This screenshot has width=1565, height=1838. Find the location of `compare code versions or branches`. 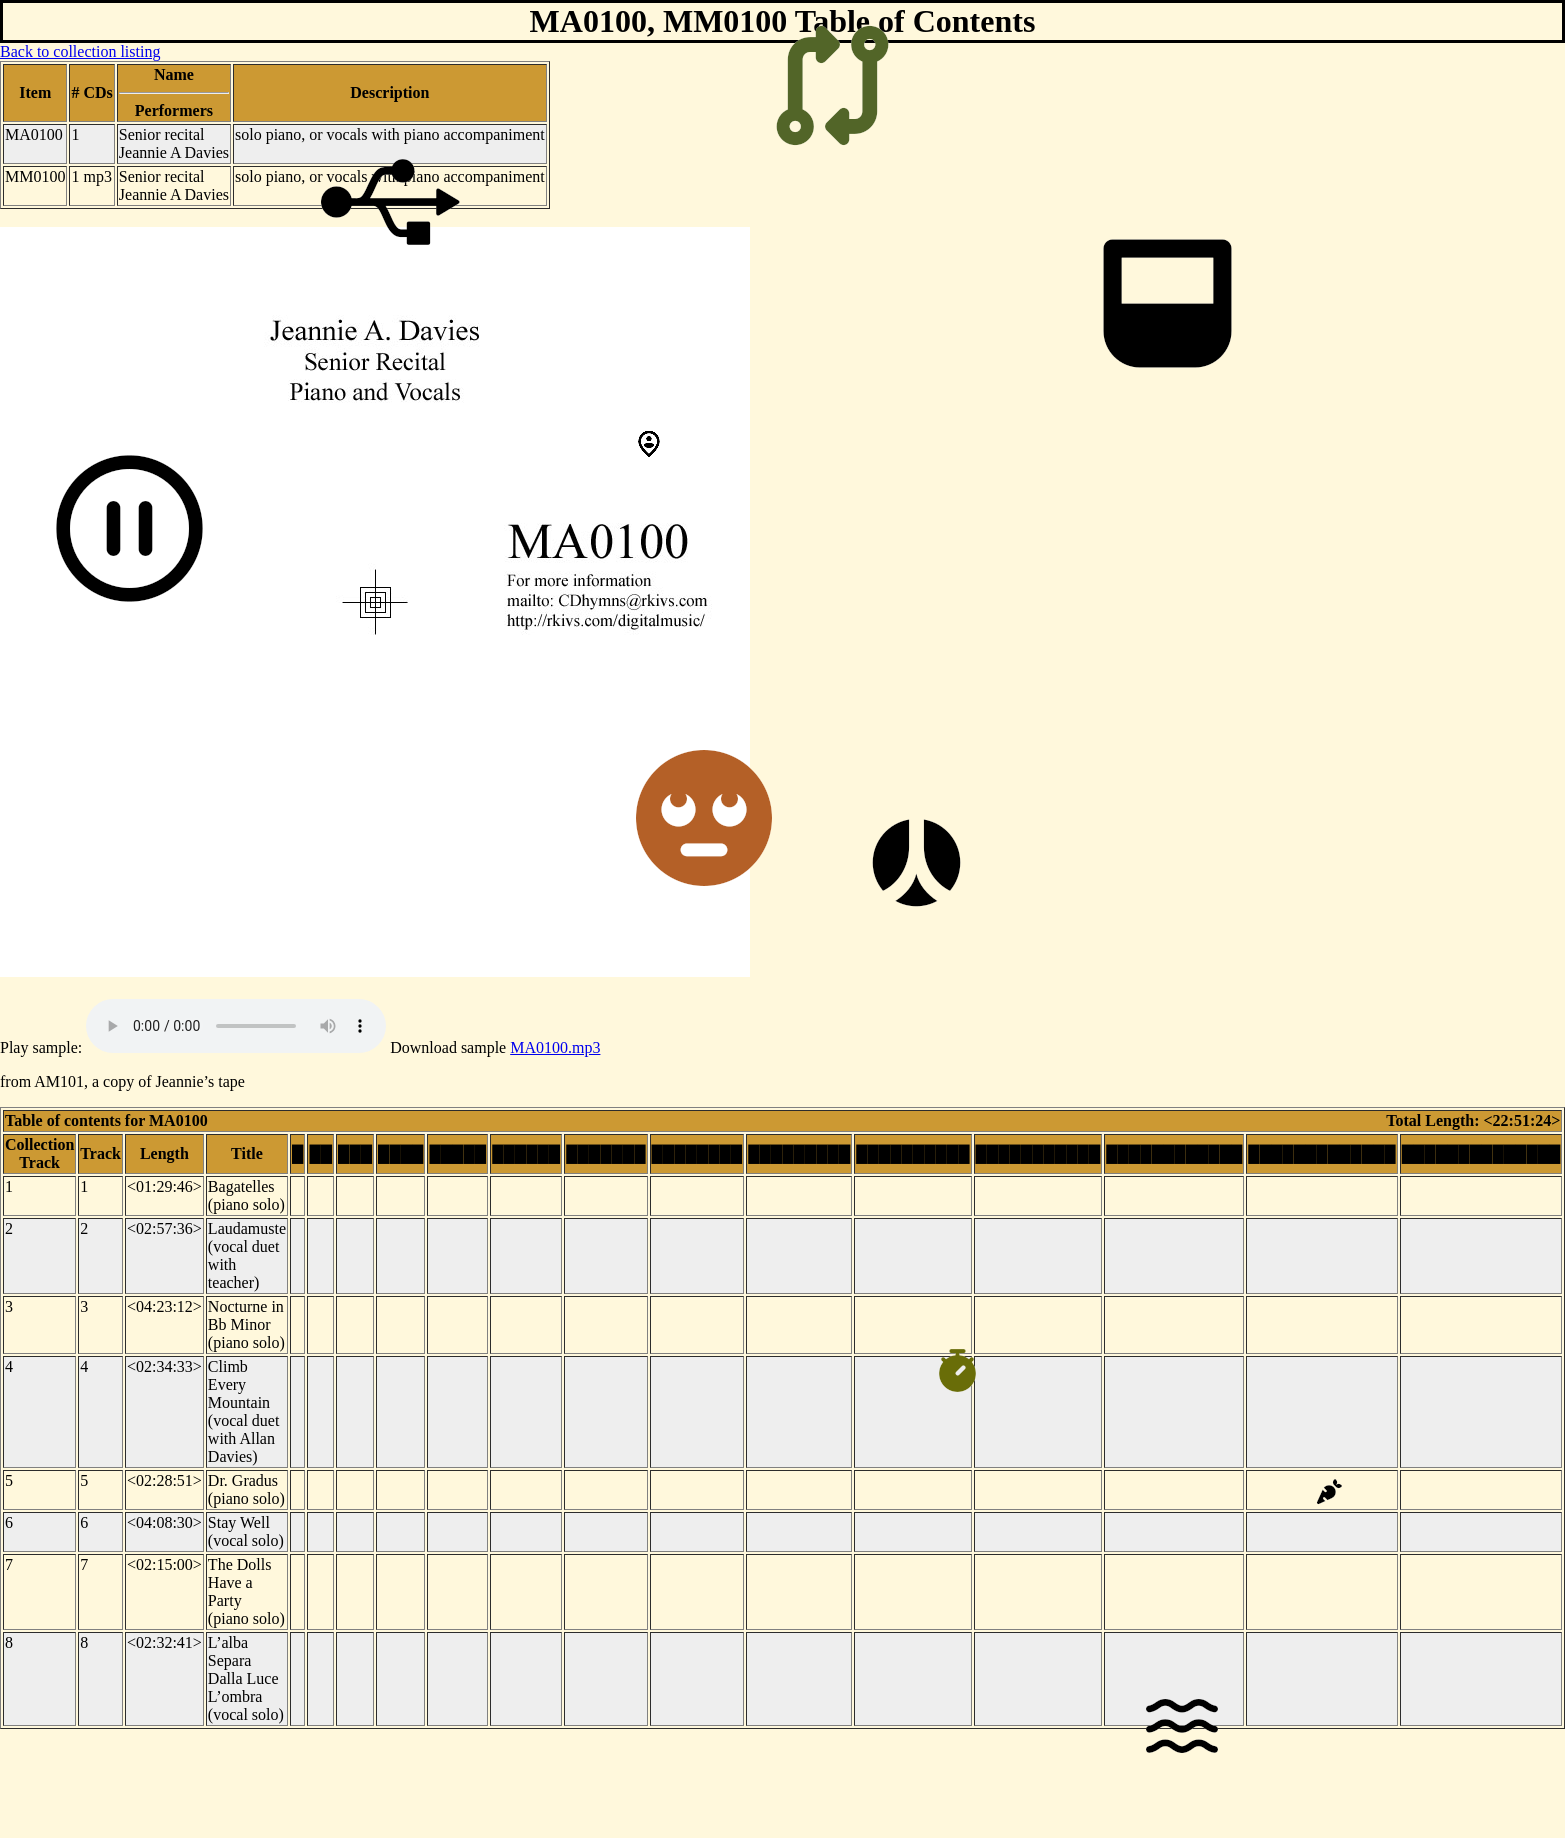

compare code versions or branches is located at coordinates (832, 85).